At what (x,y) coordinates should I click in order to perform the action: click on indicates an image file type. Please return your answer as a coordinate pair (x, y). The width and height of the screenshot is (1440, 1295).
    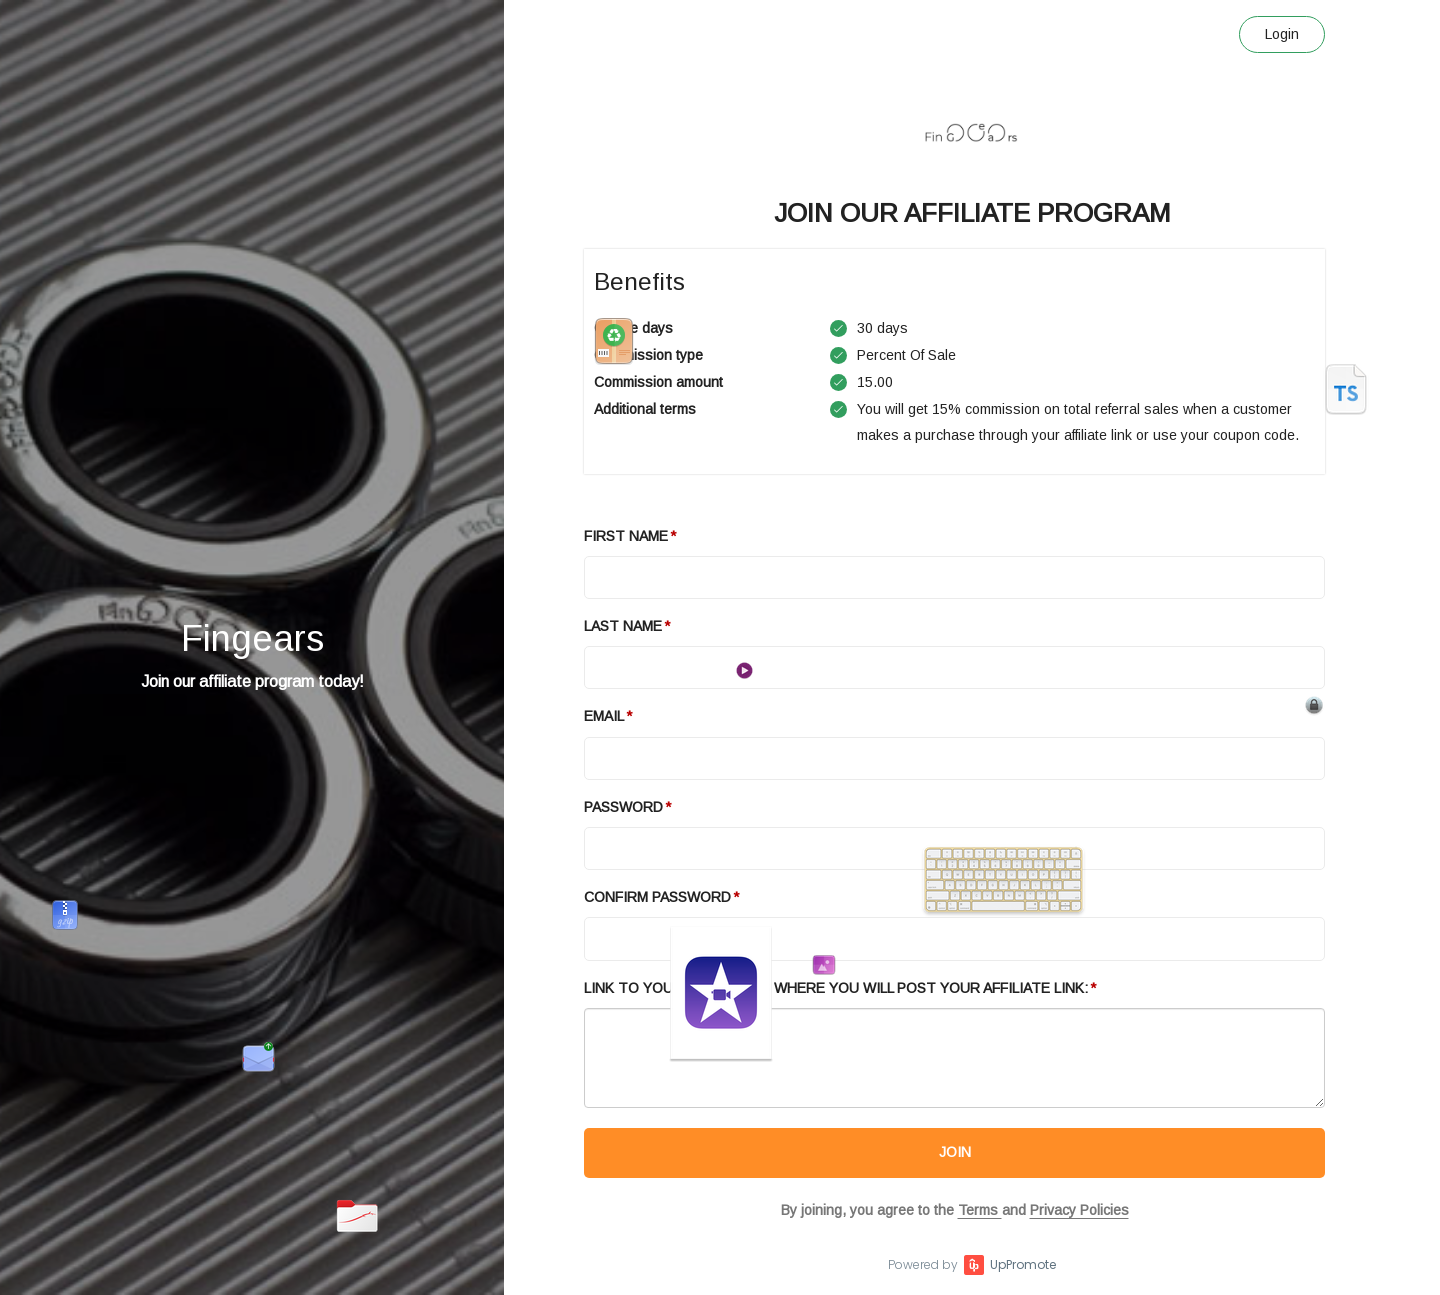
    Looking at the image, I should click on (824, 964).